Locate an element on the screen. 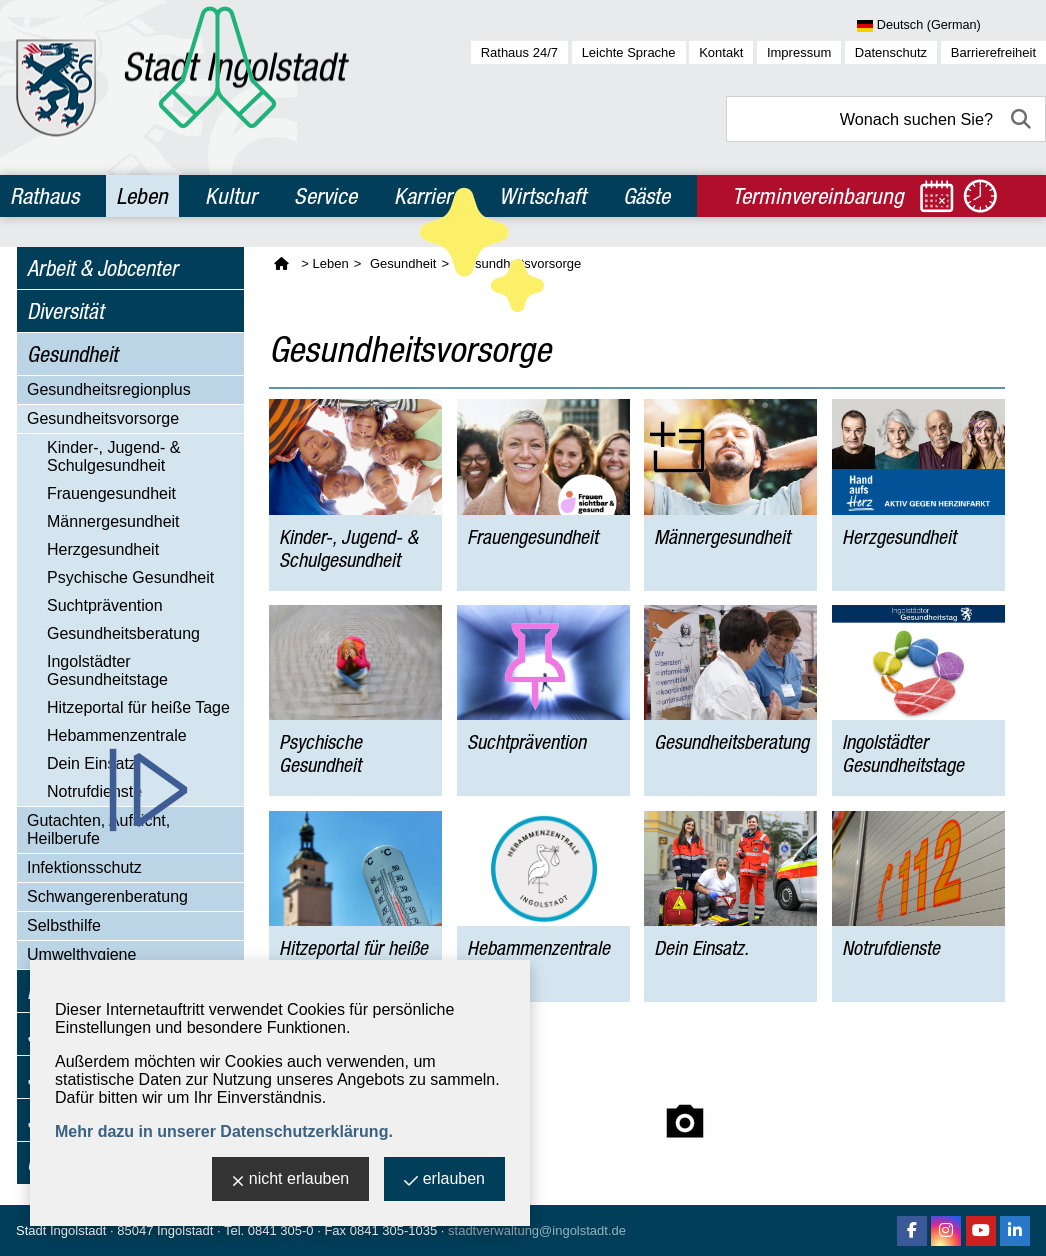 The width and height of the screenshot is (1046, 1256). edit with AI assistance is located at coordinates (979, 427).